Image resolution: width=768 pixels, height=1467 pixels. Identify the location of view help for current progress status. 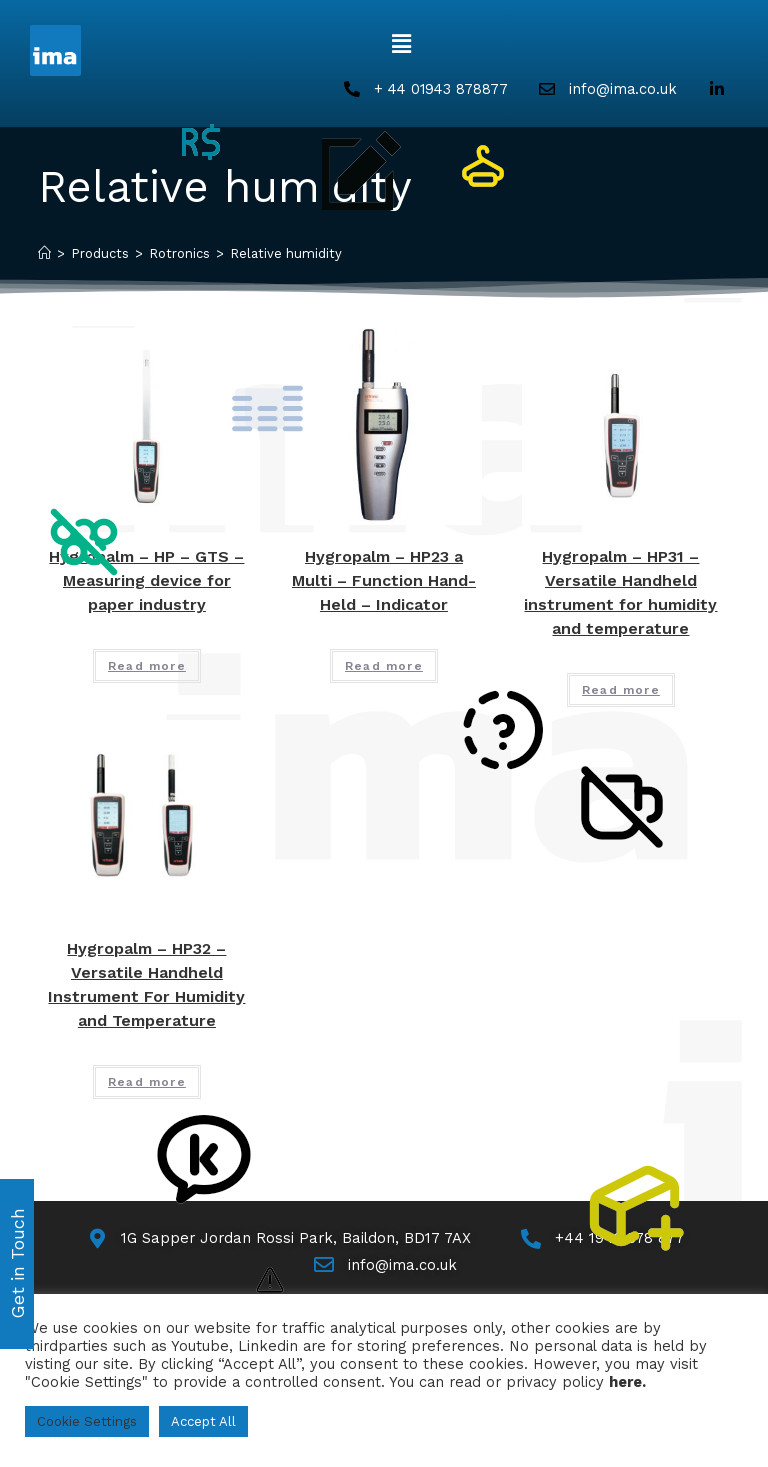
(503, 730).